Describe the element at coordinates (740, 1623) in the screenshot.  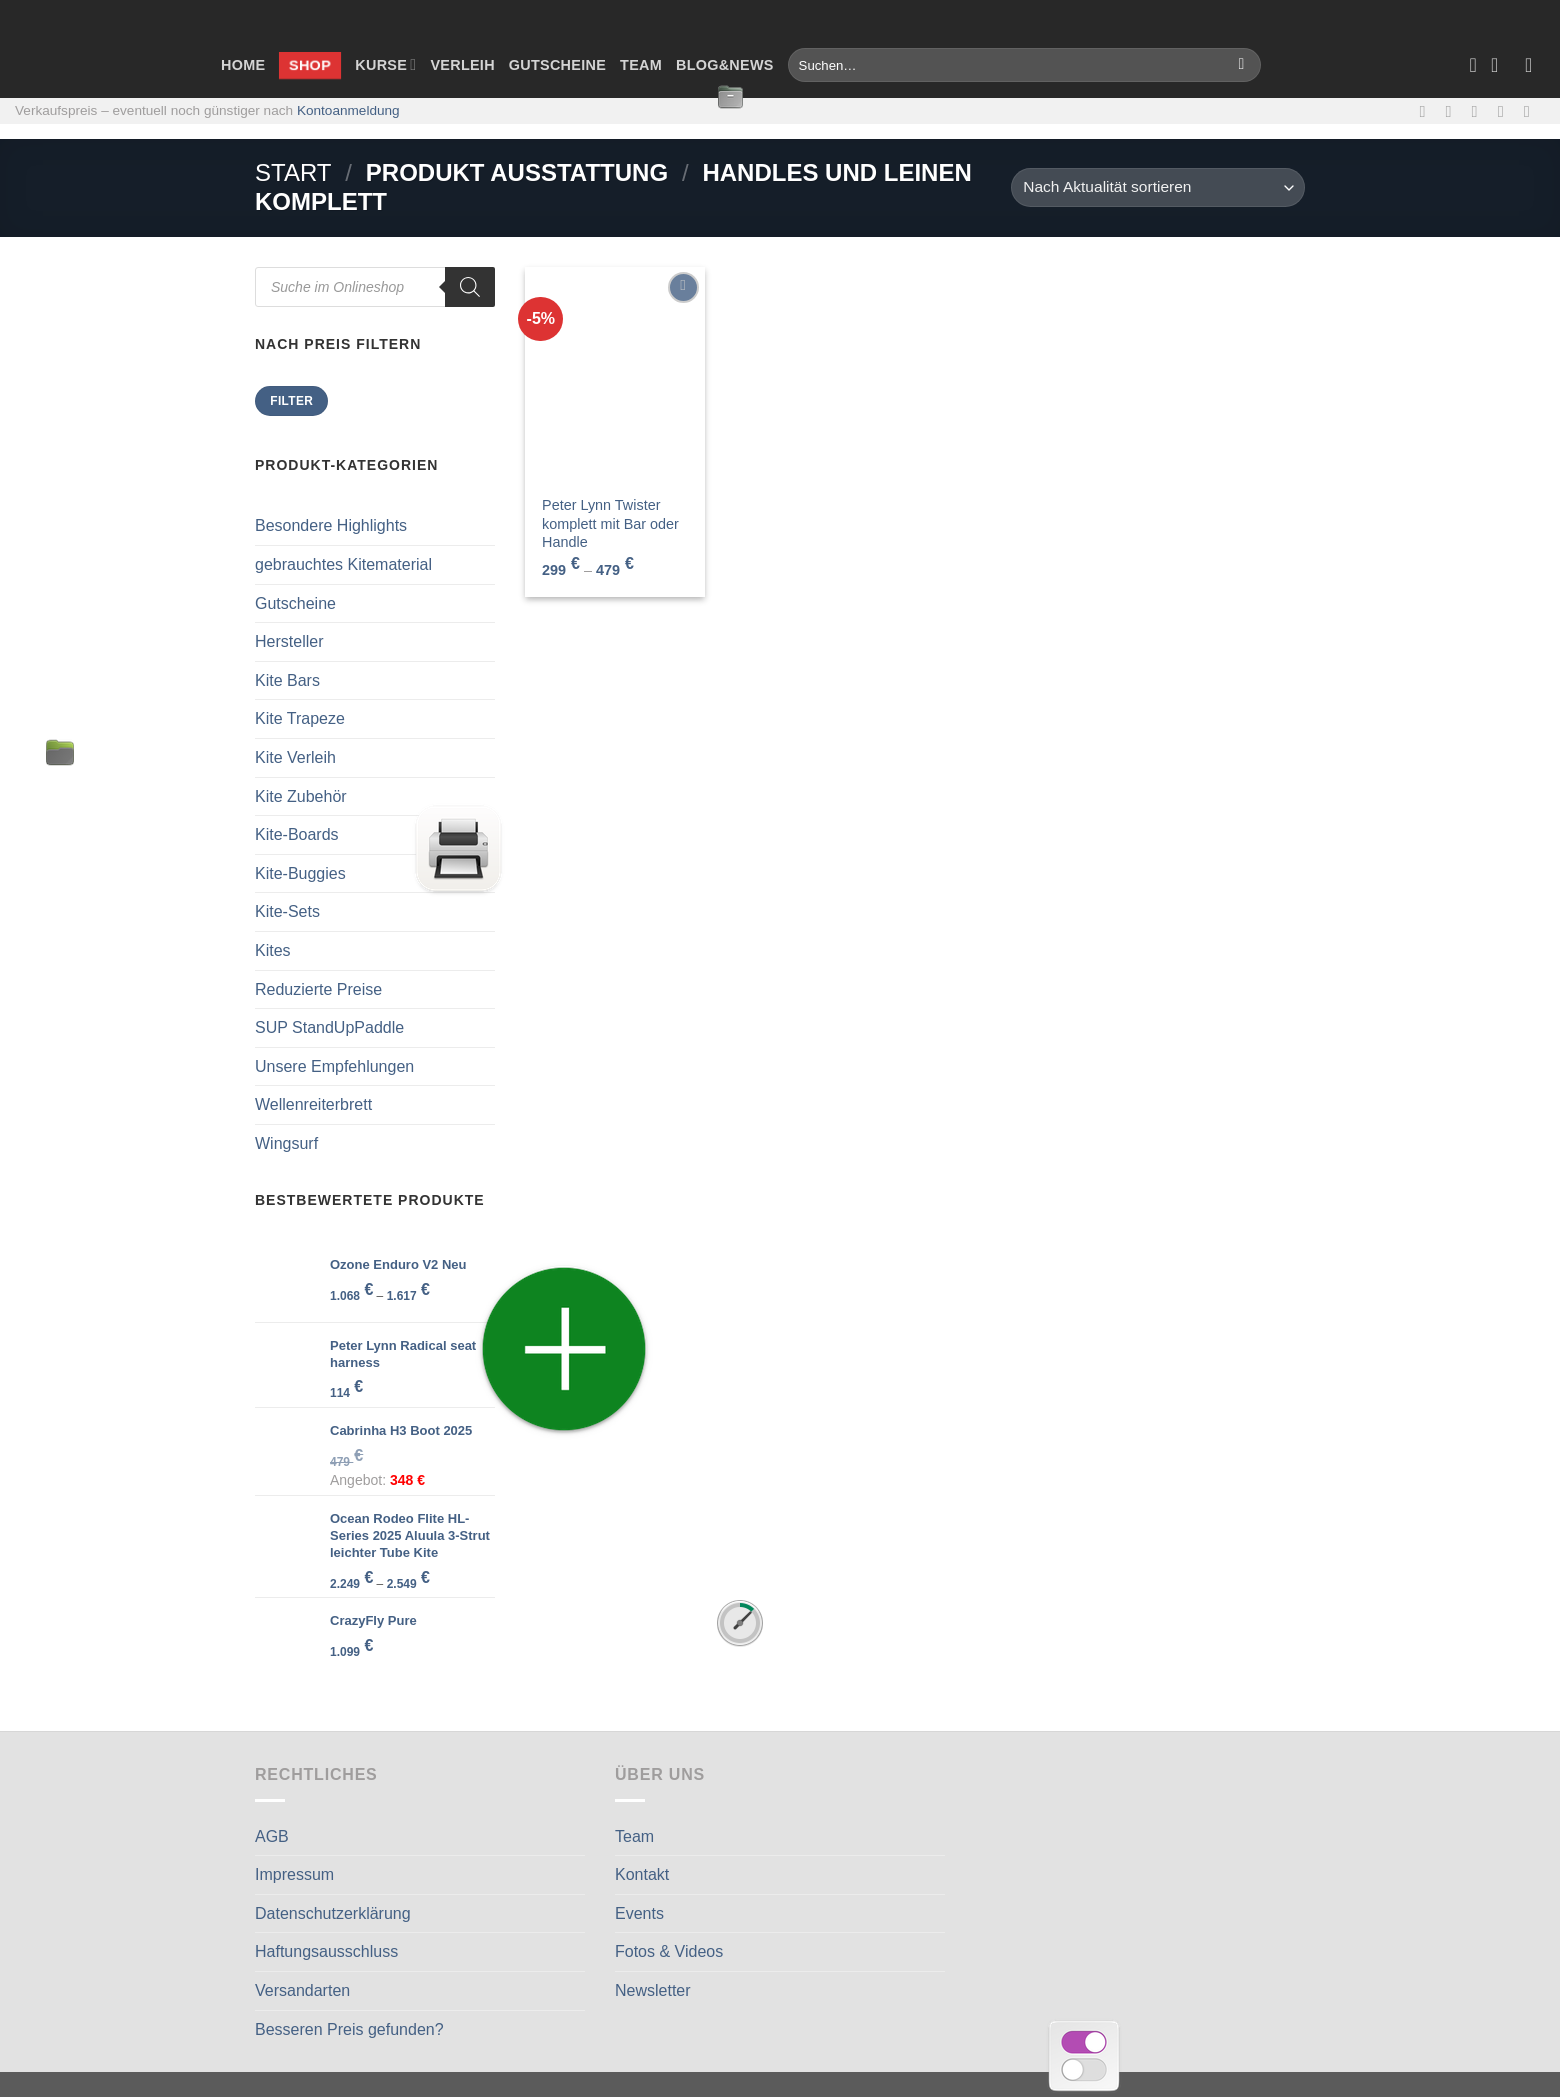
I see `open sysprof system profiler` at that location.